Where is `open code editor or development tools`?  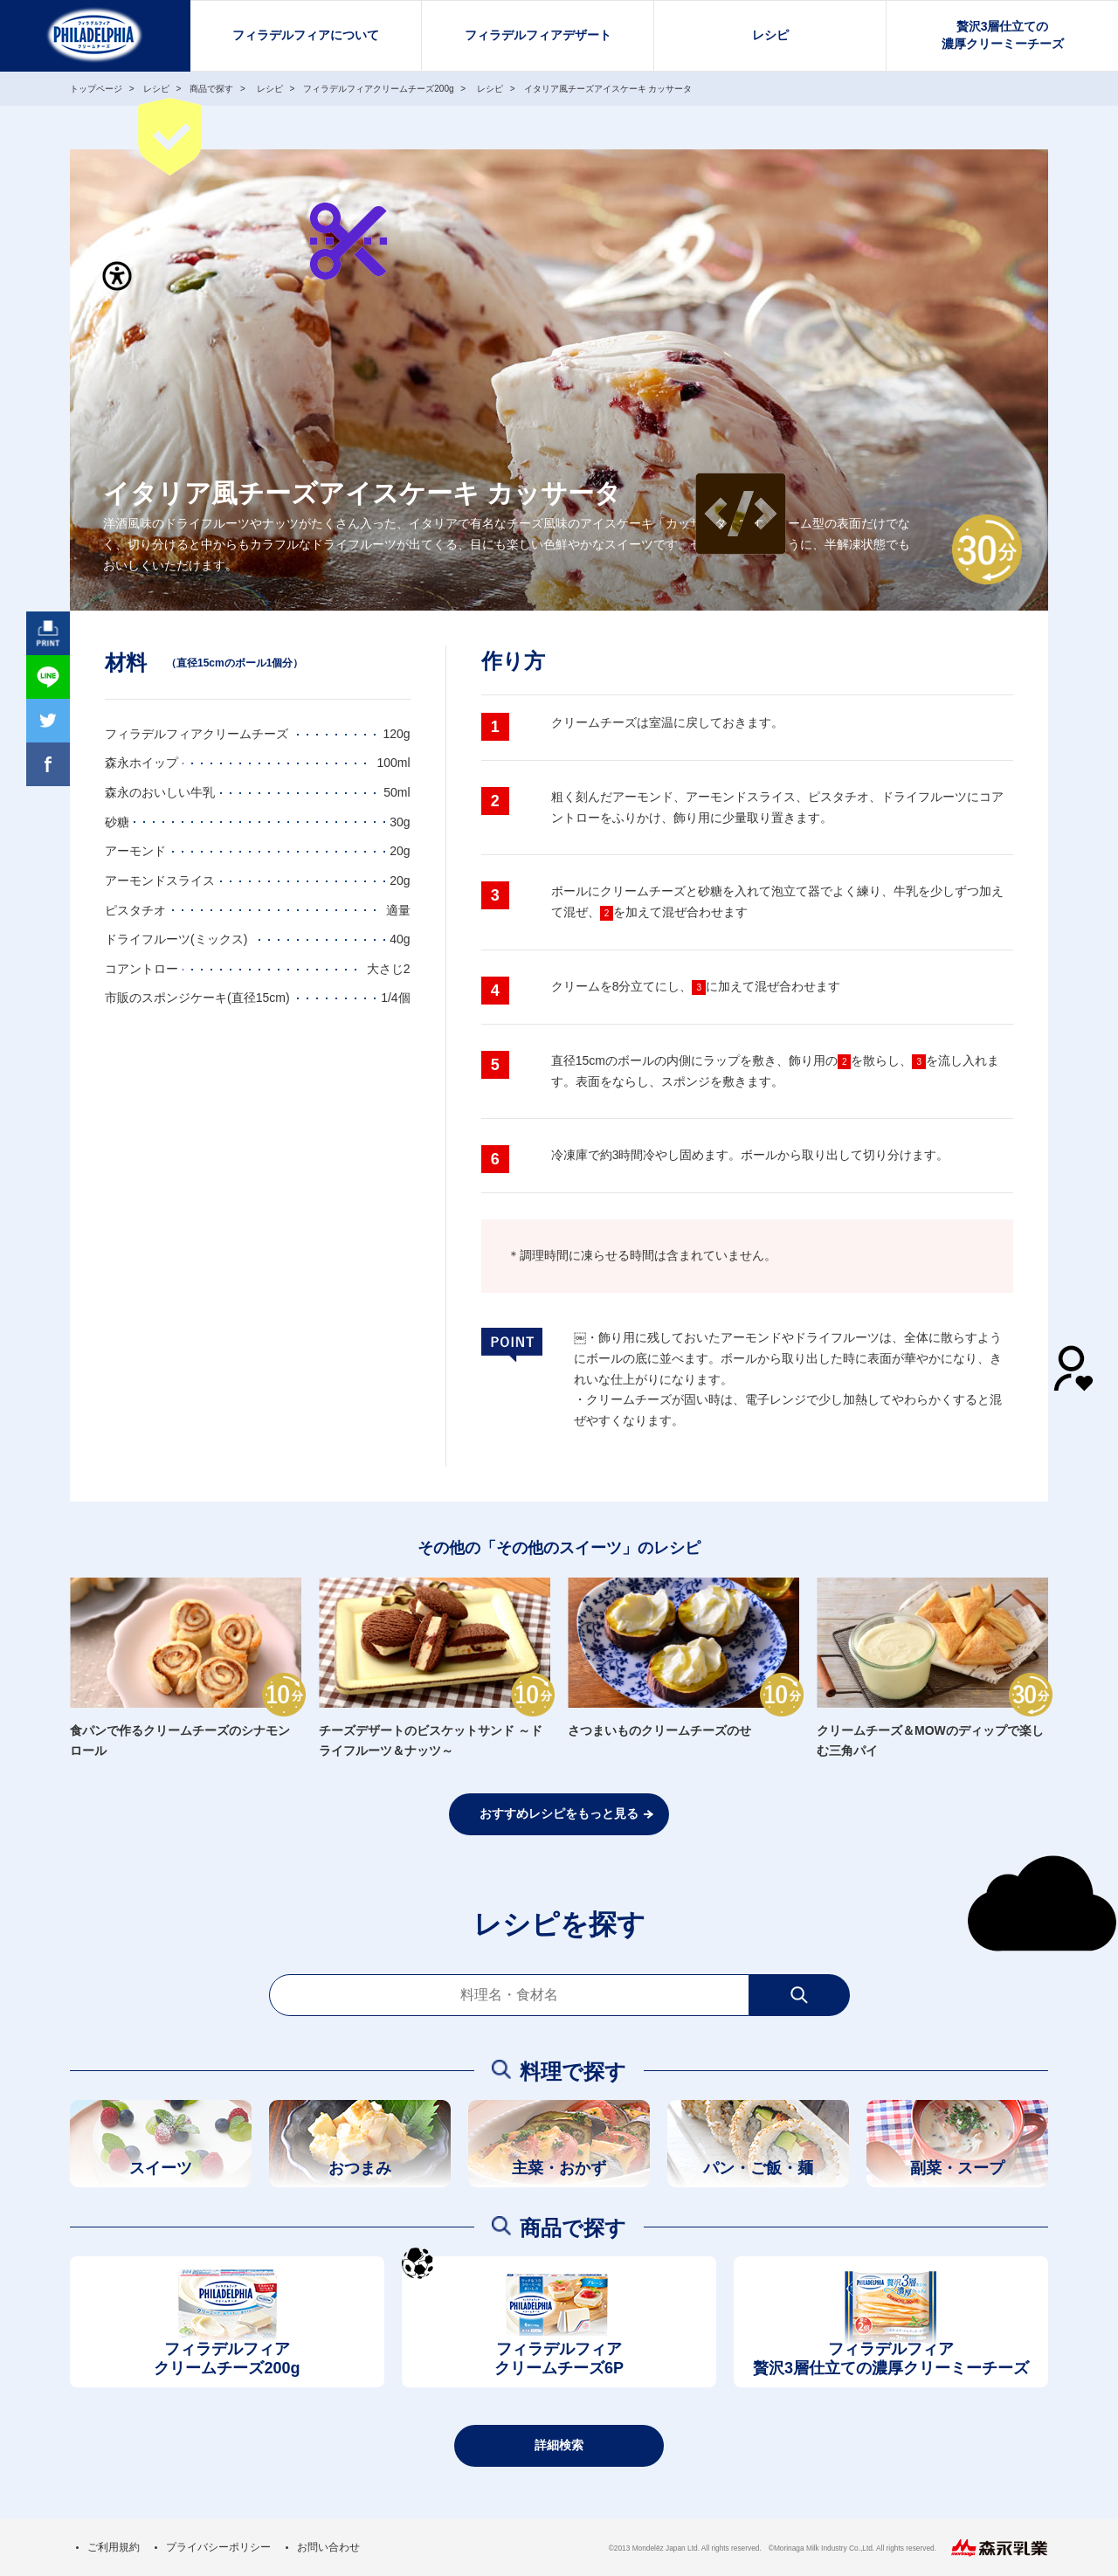
open code editor or development tools is located at coordinates (741, 514).